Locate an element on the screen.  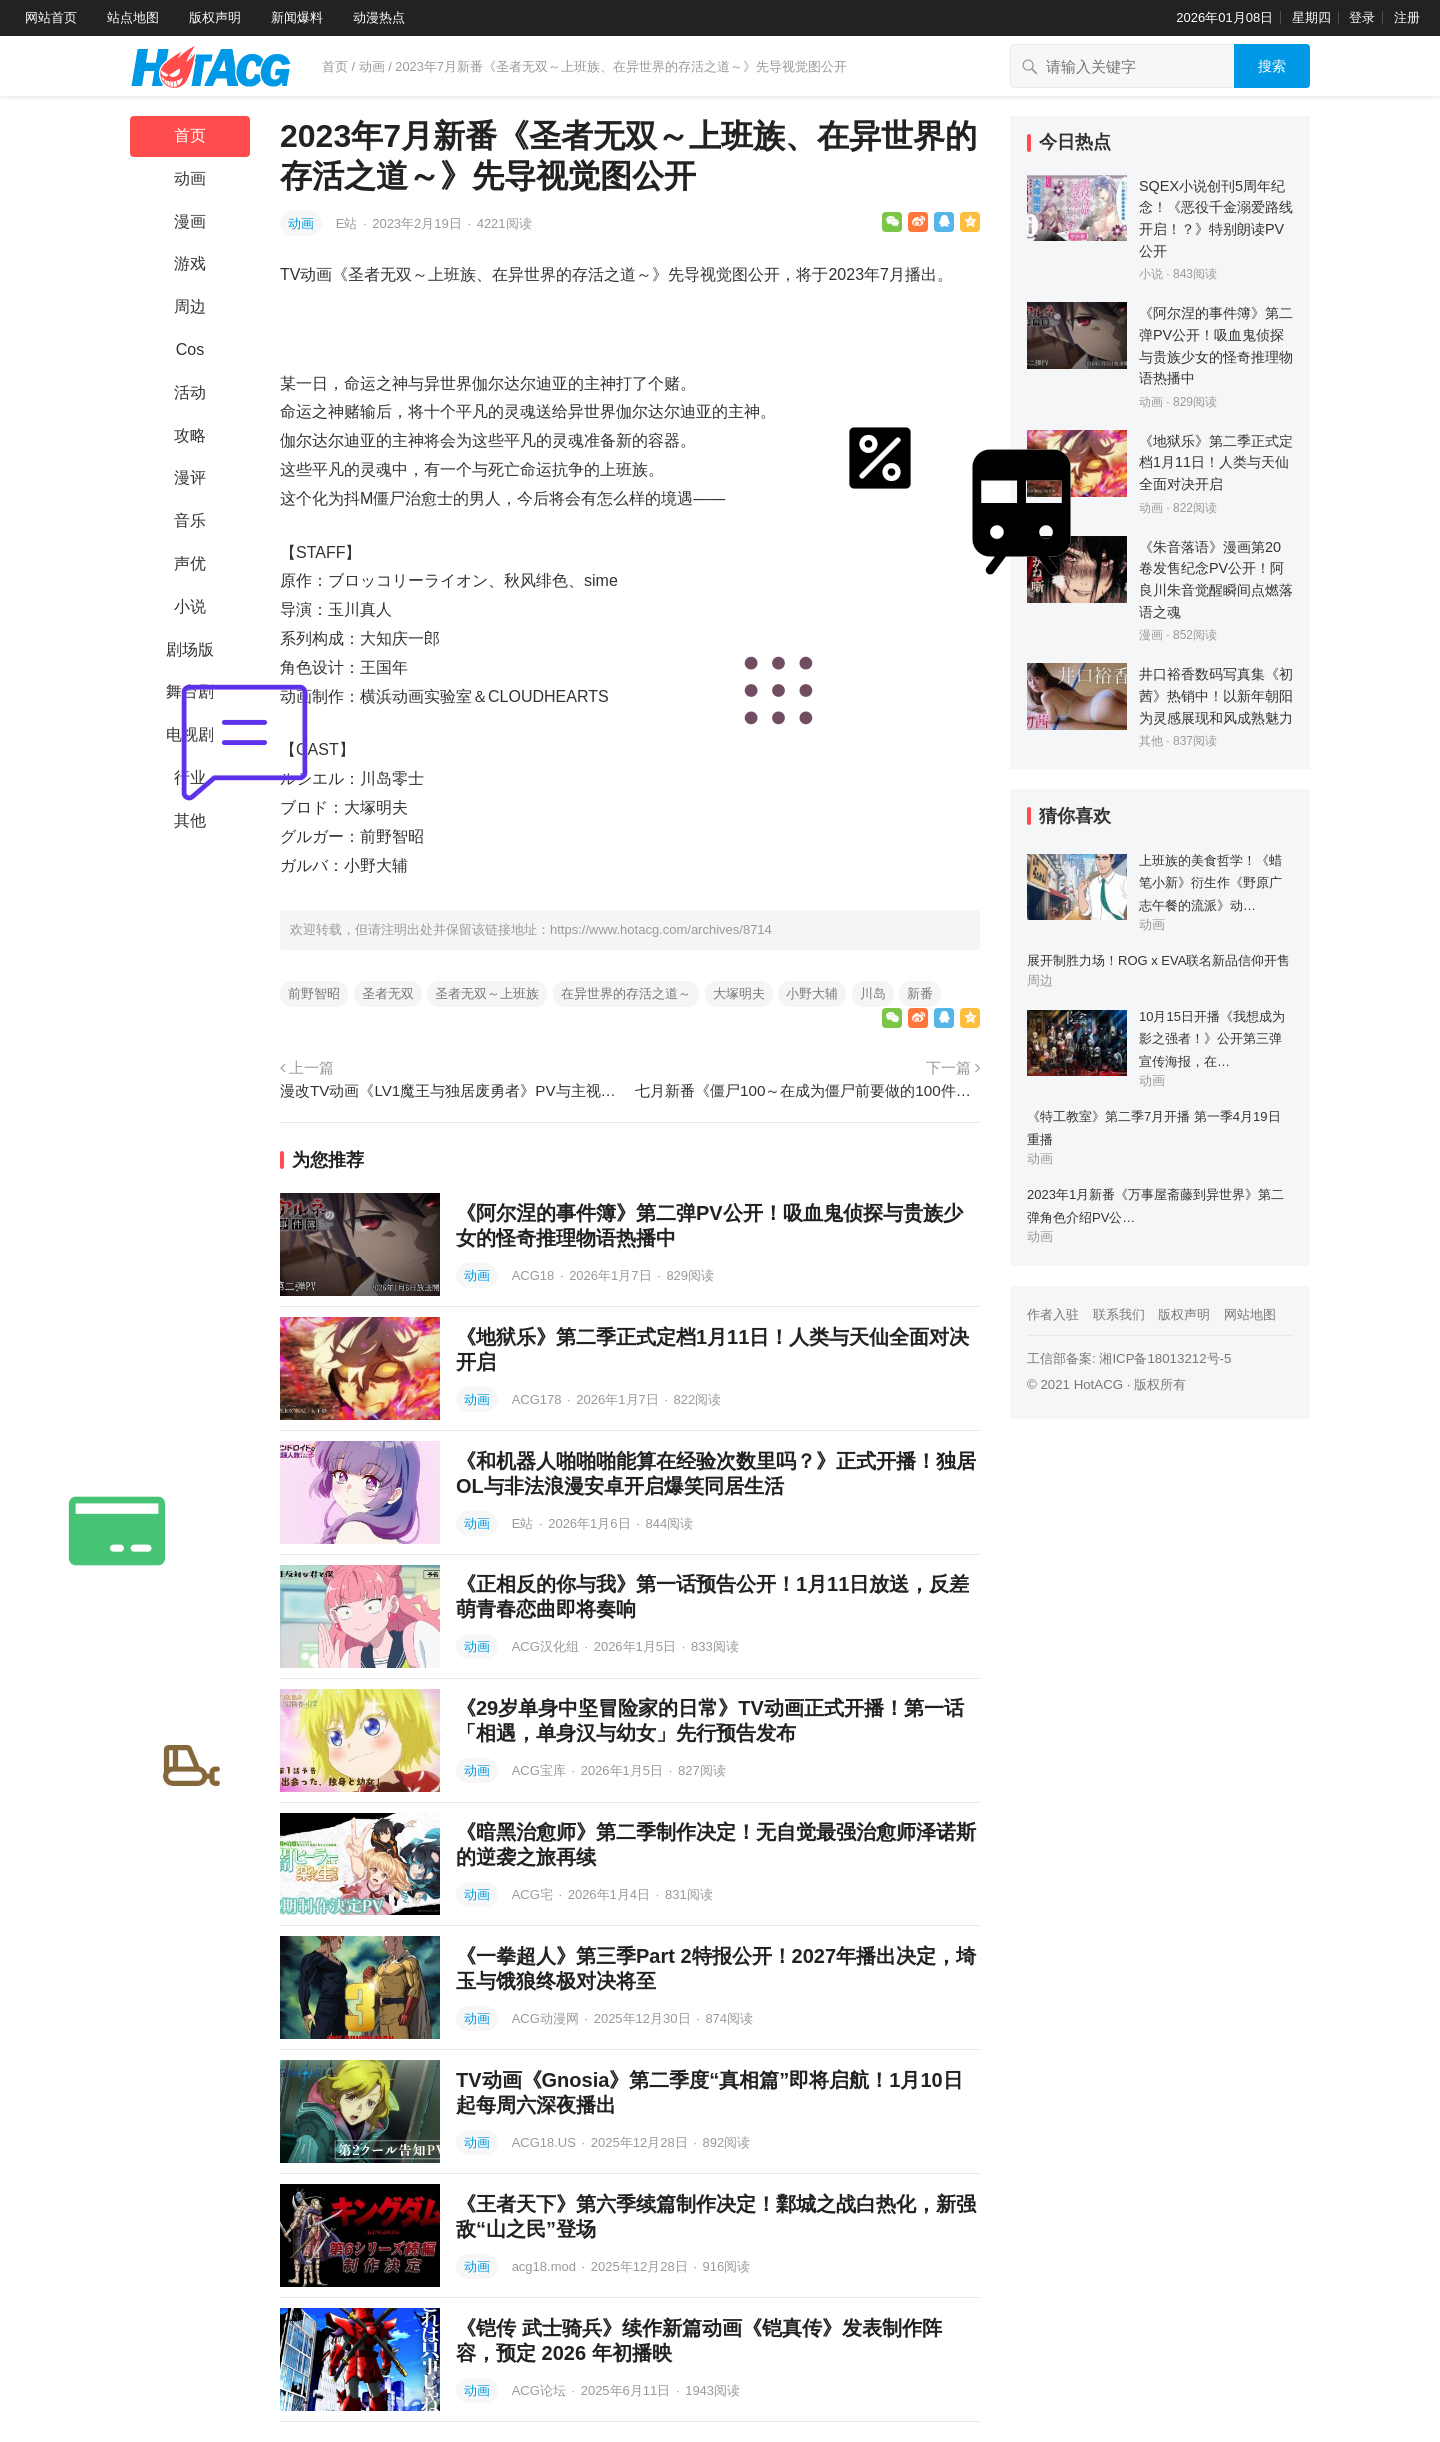
open chat or messaging is located at coordinates (244, 732).